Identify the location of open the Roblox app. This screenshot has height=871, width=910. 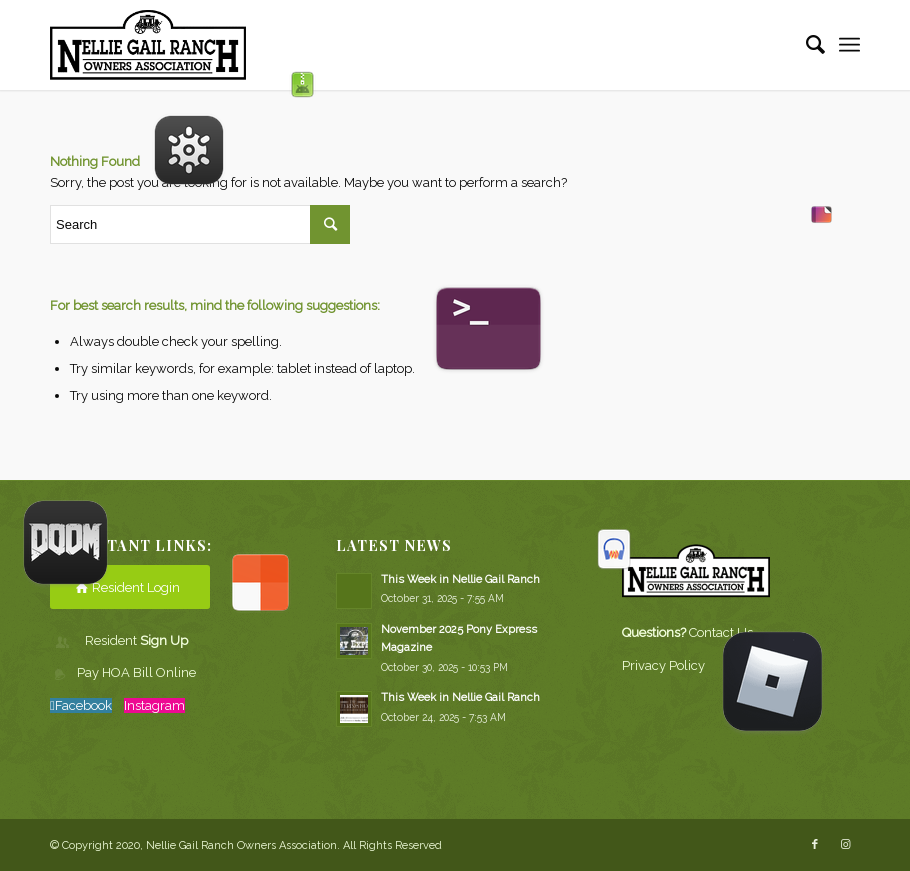
(772, 681).